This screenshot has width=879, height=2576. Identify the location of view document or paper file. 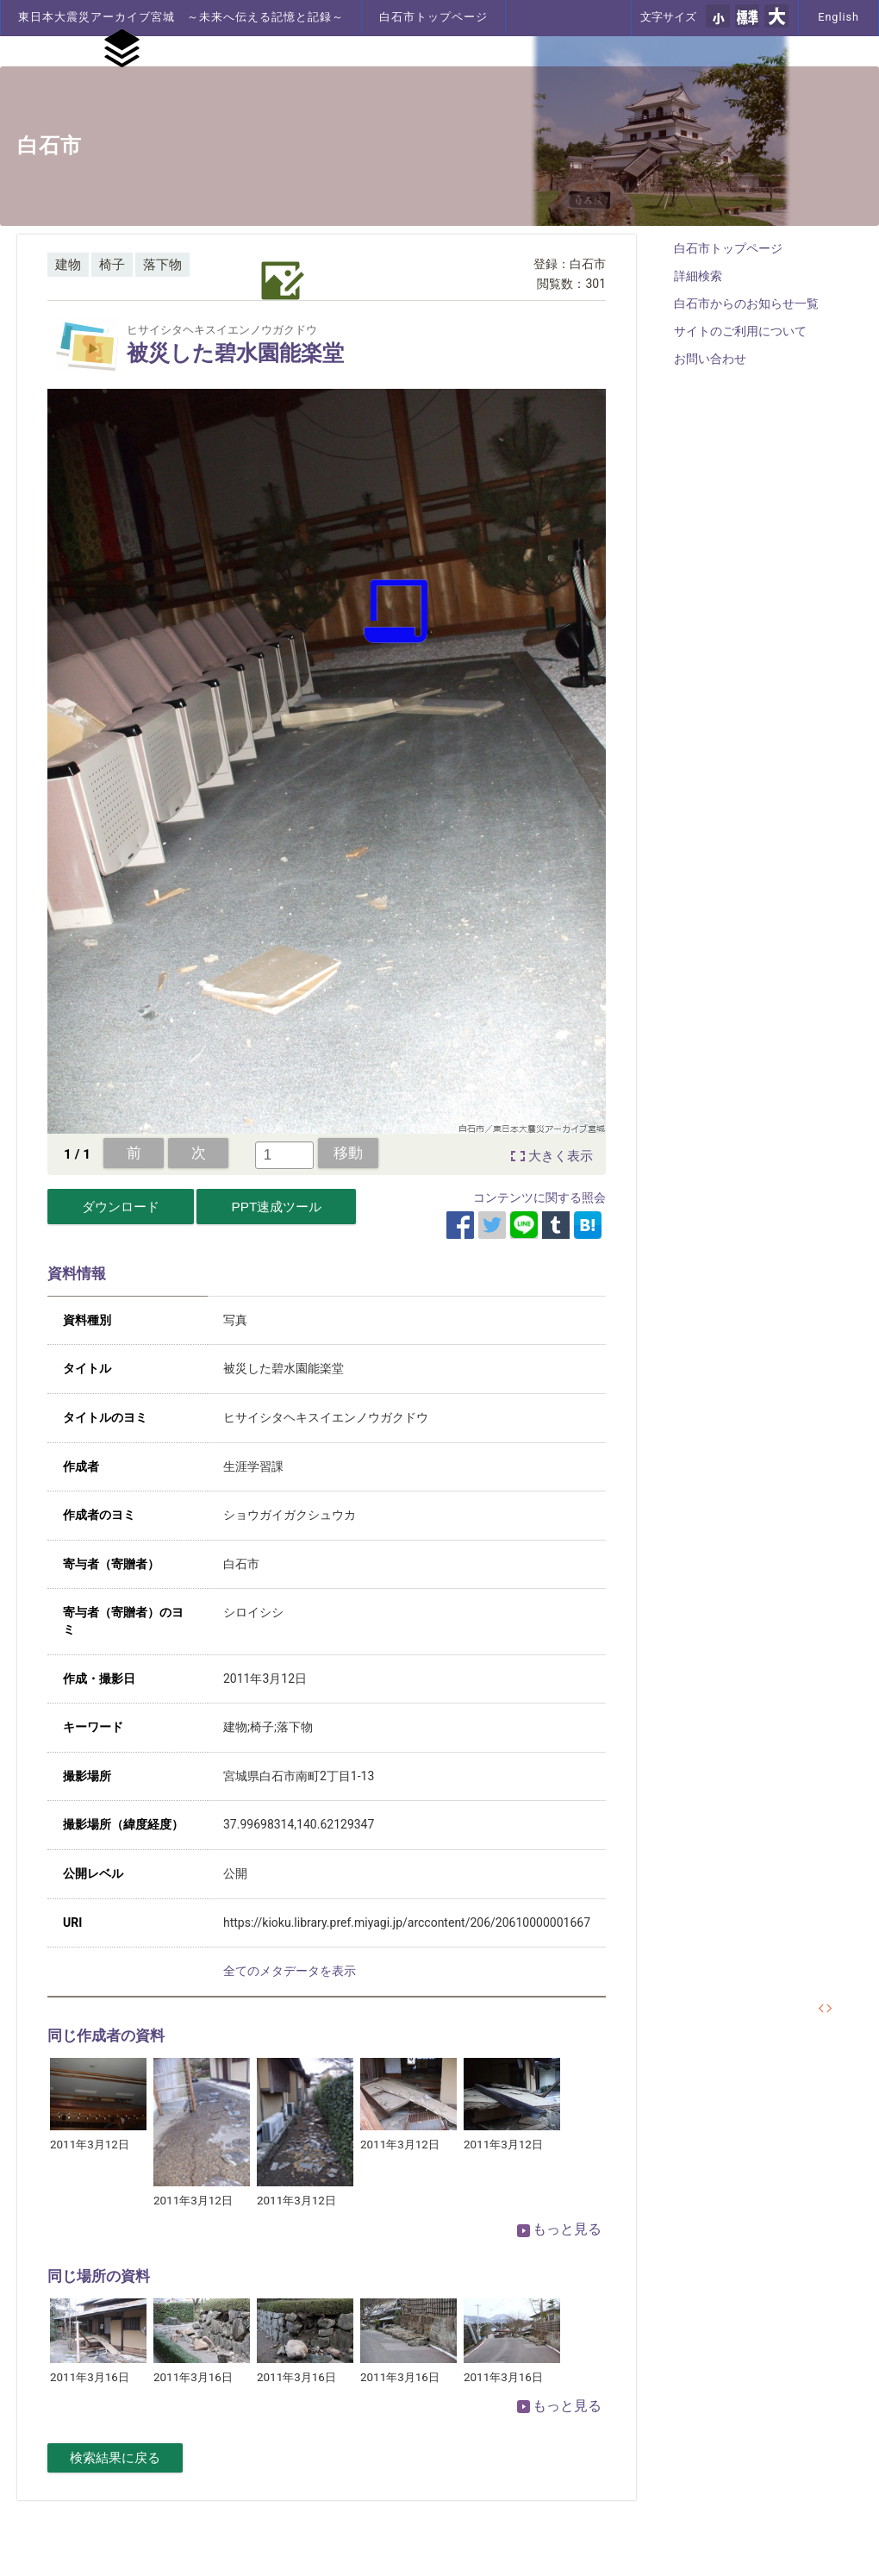
(399, 611).